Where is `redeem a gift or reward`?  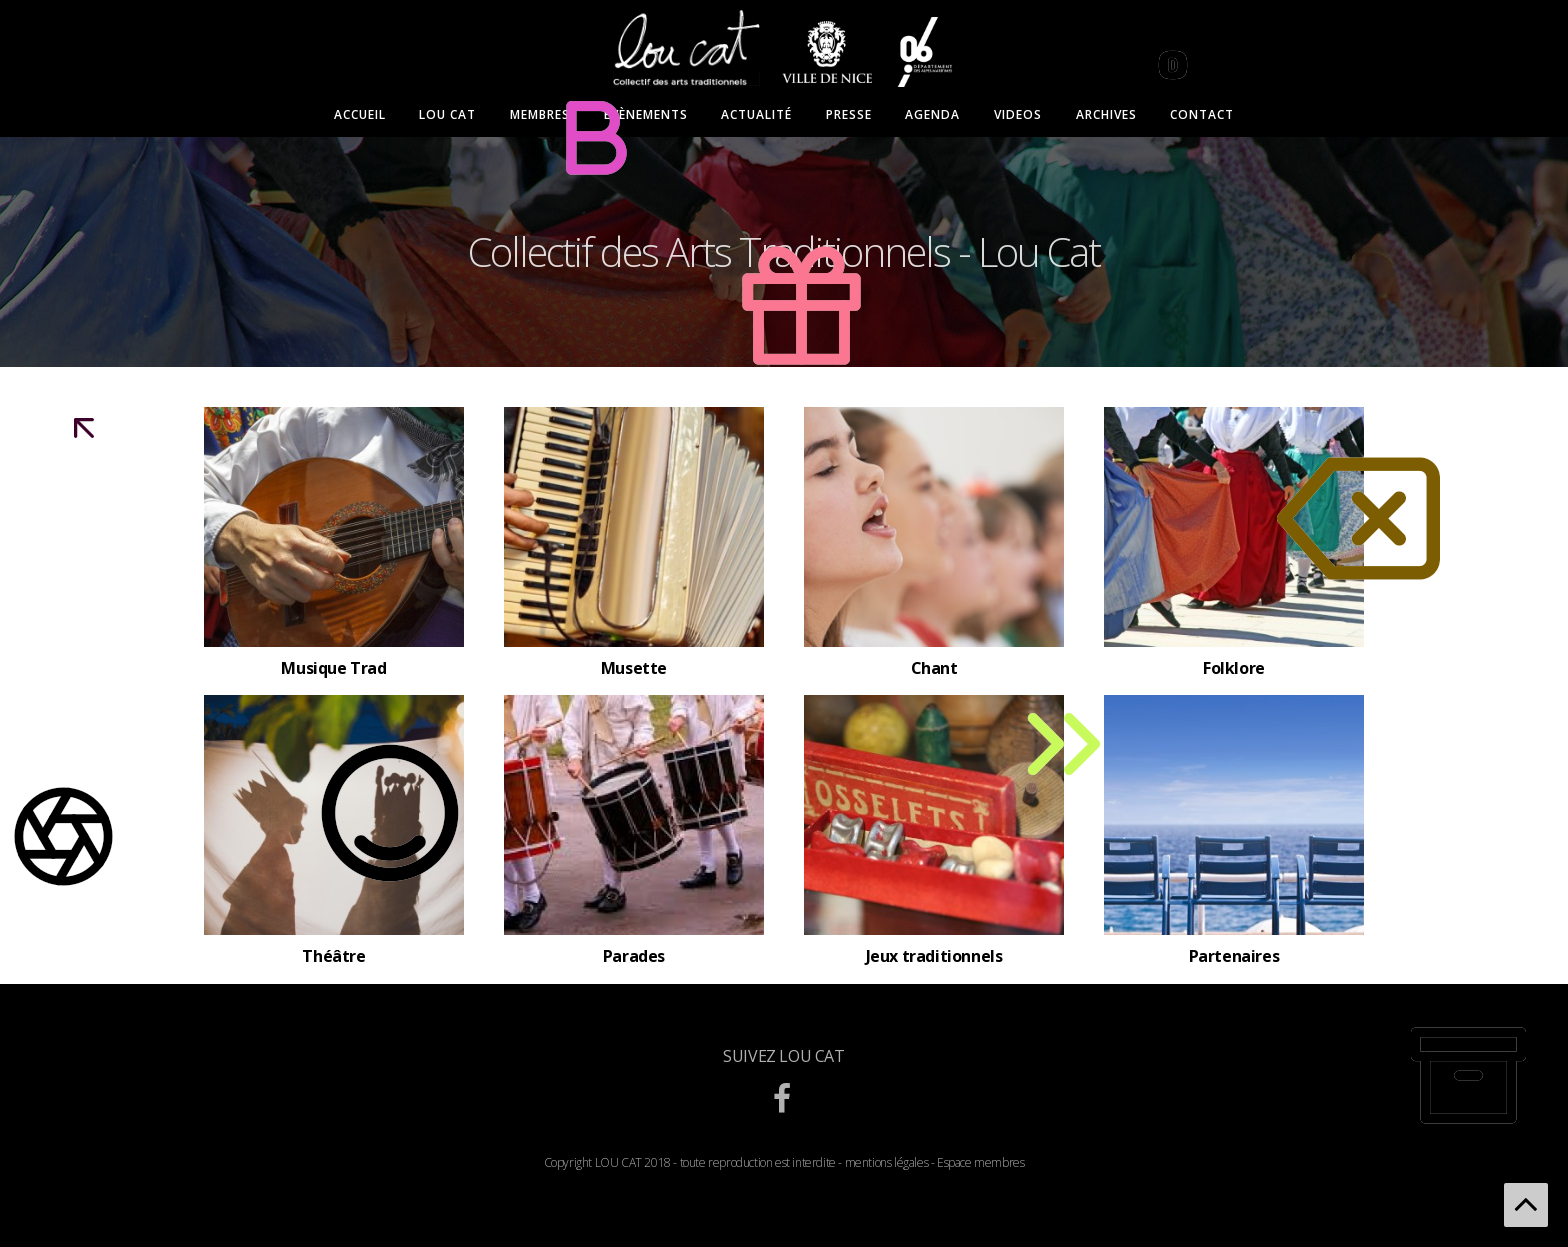
redeem a gift or reward is located at coordinates (801, 305).